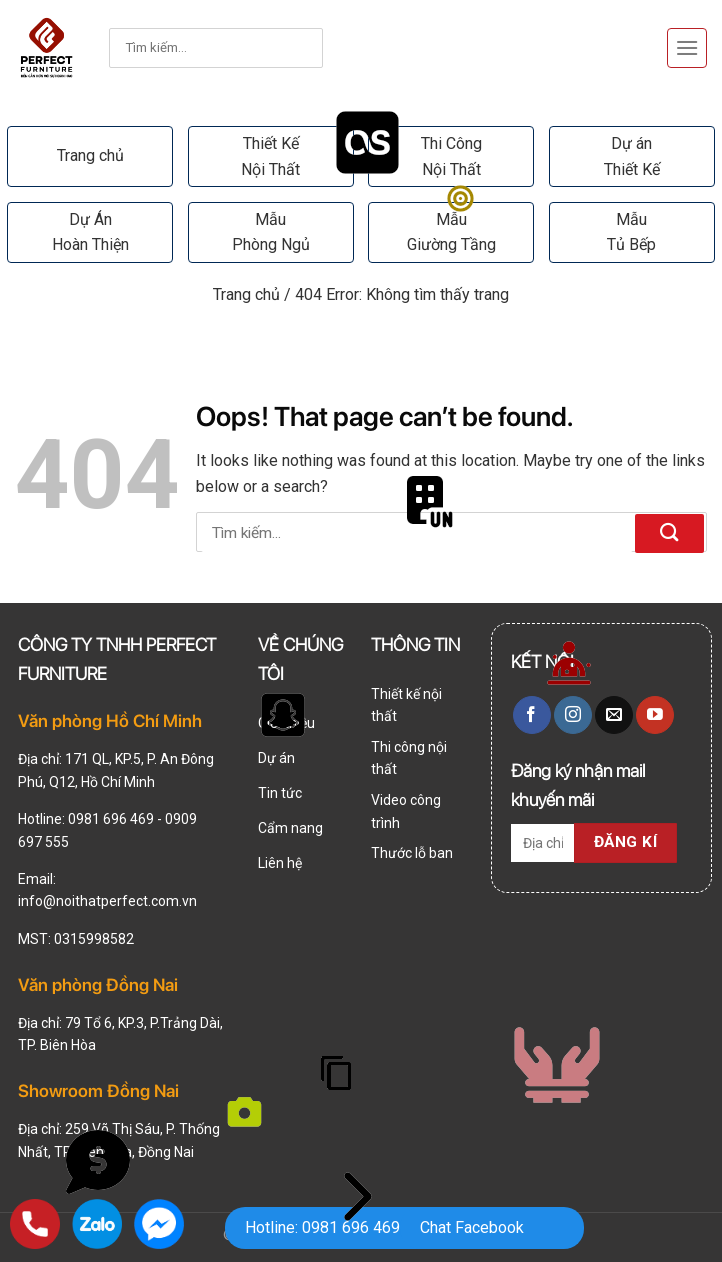 Image resolution: width=722 pixels, height=1262 pixels. Describe the element at coordinates (244, 1112) in the screenshot. I see `take a photo` at that location.